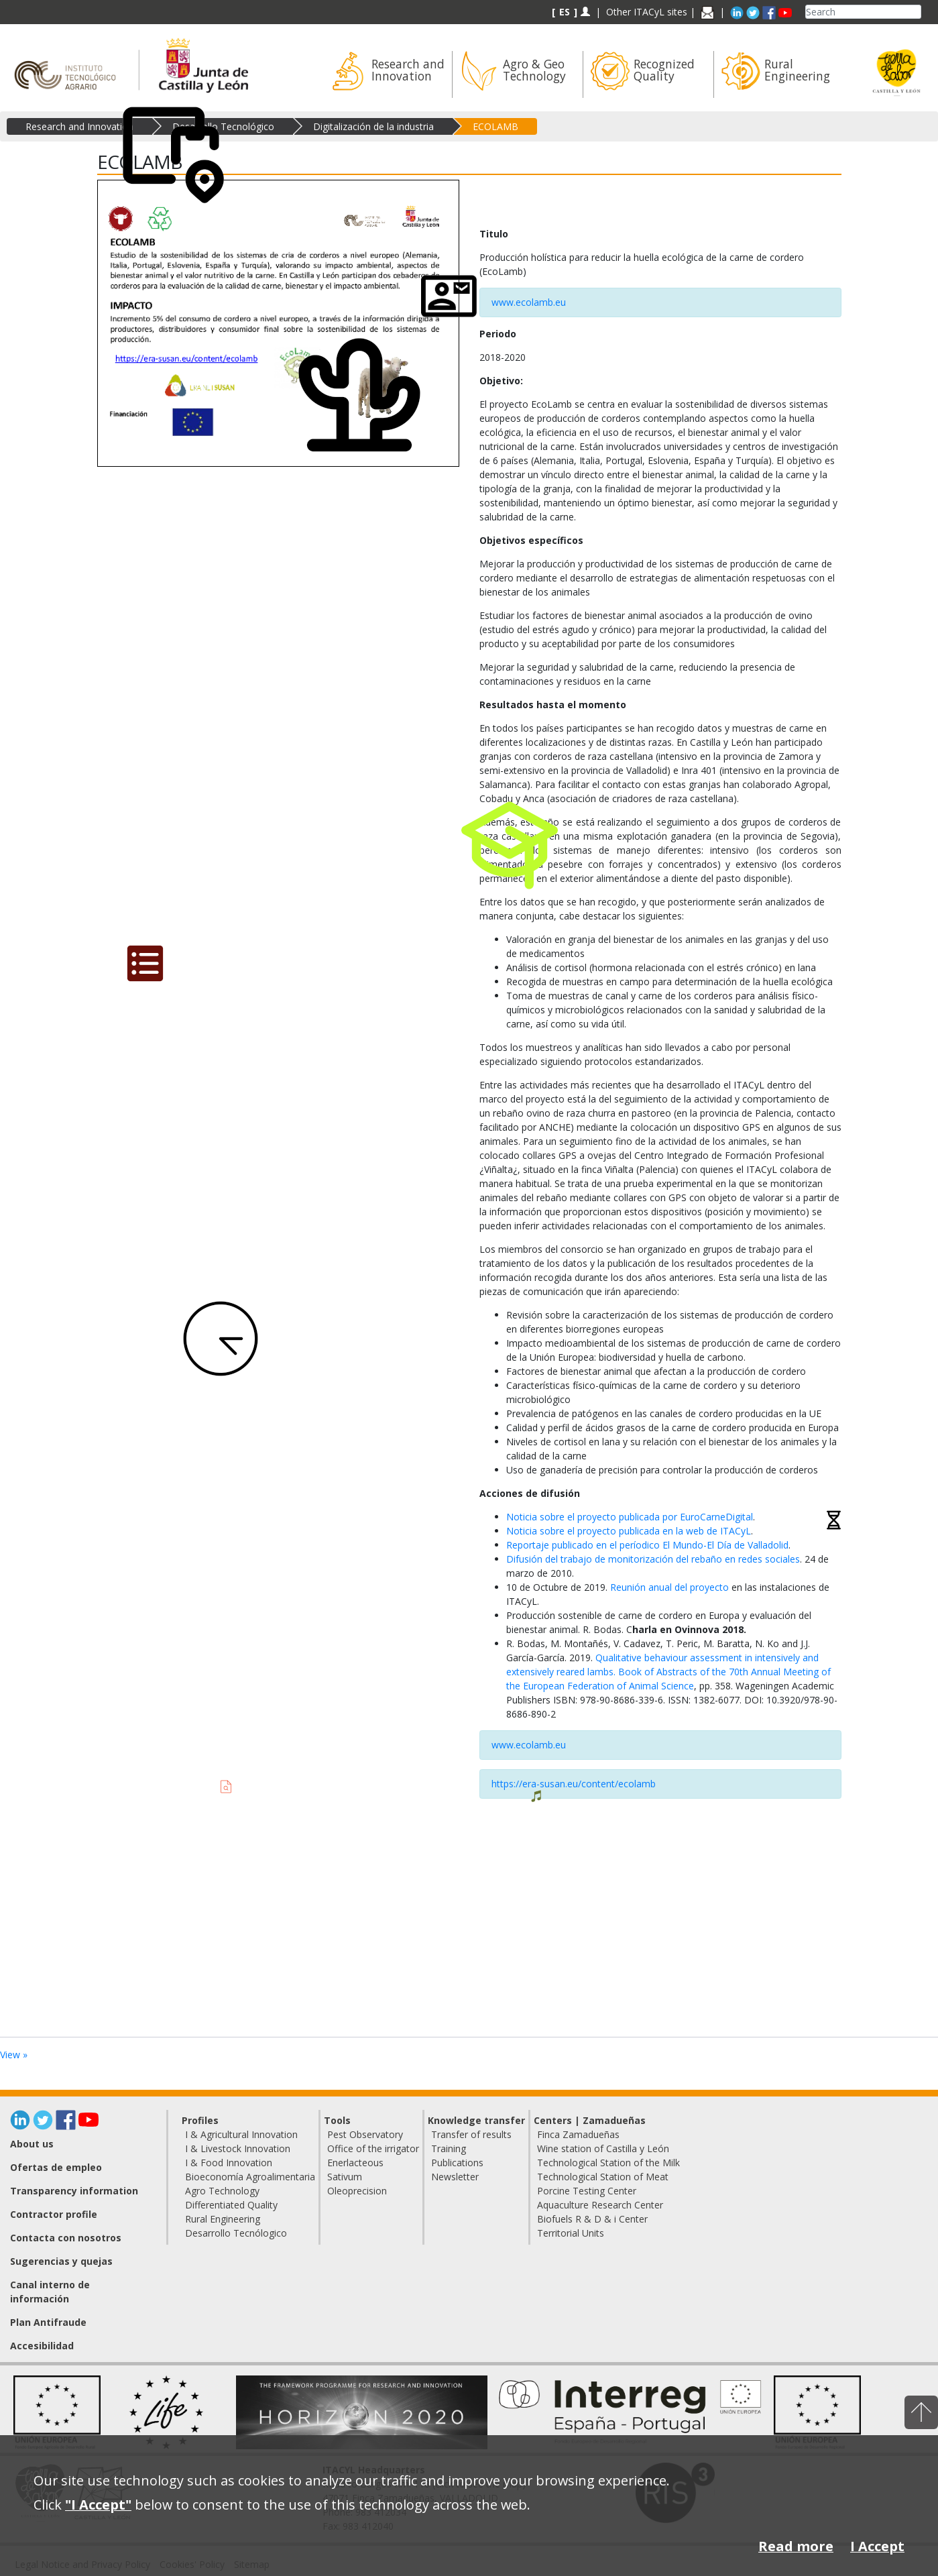 Image resolution: width=938 pixels, height=2576 pixels. Describe the element at coordinates (171, 150) in the screenshot. I see `pin a device to your favorites` at that location.